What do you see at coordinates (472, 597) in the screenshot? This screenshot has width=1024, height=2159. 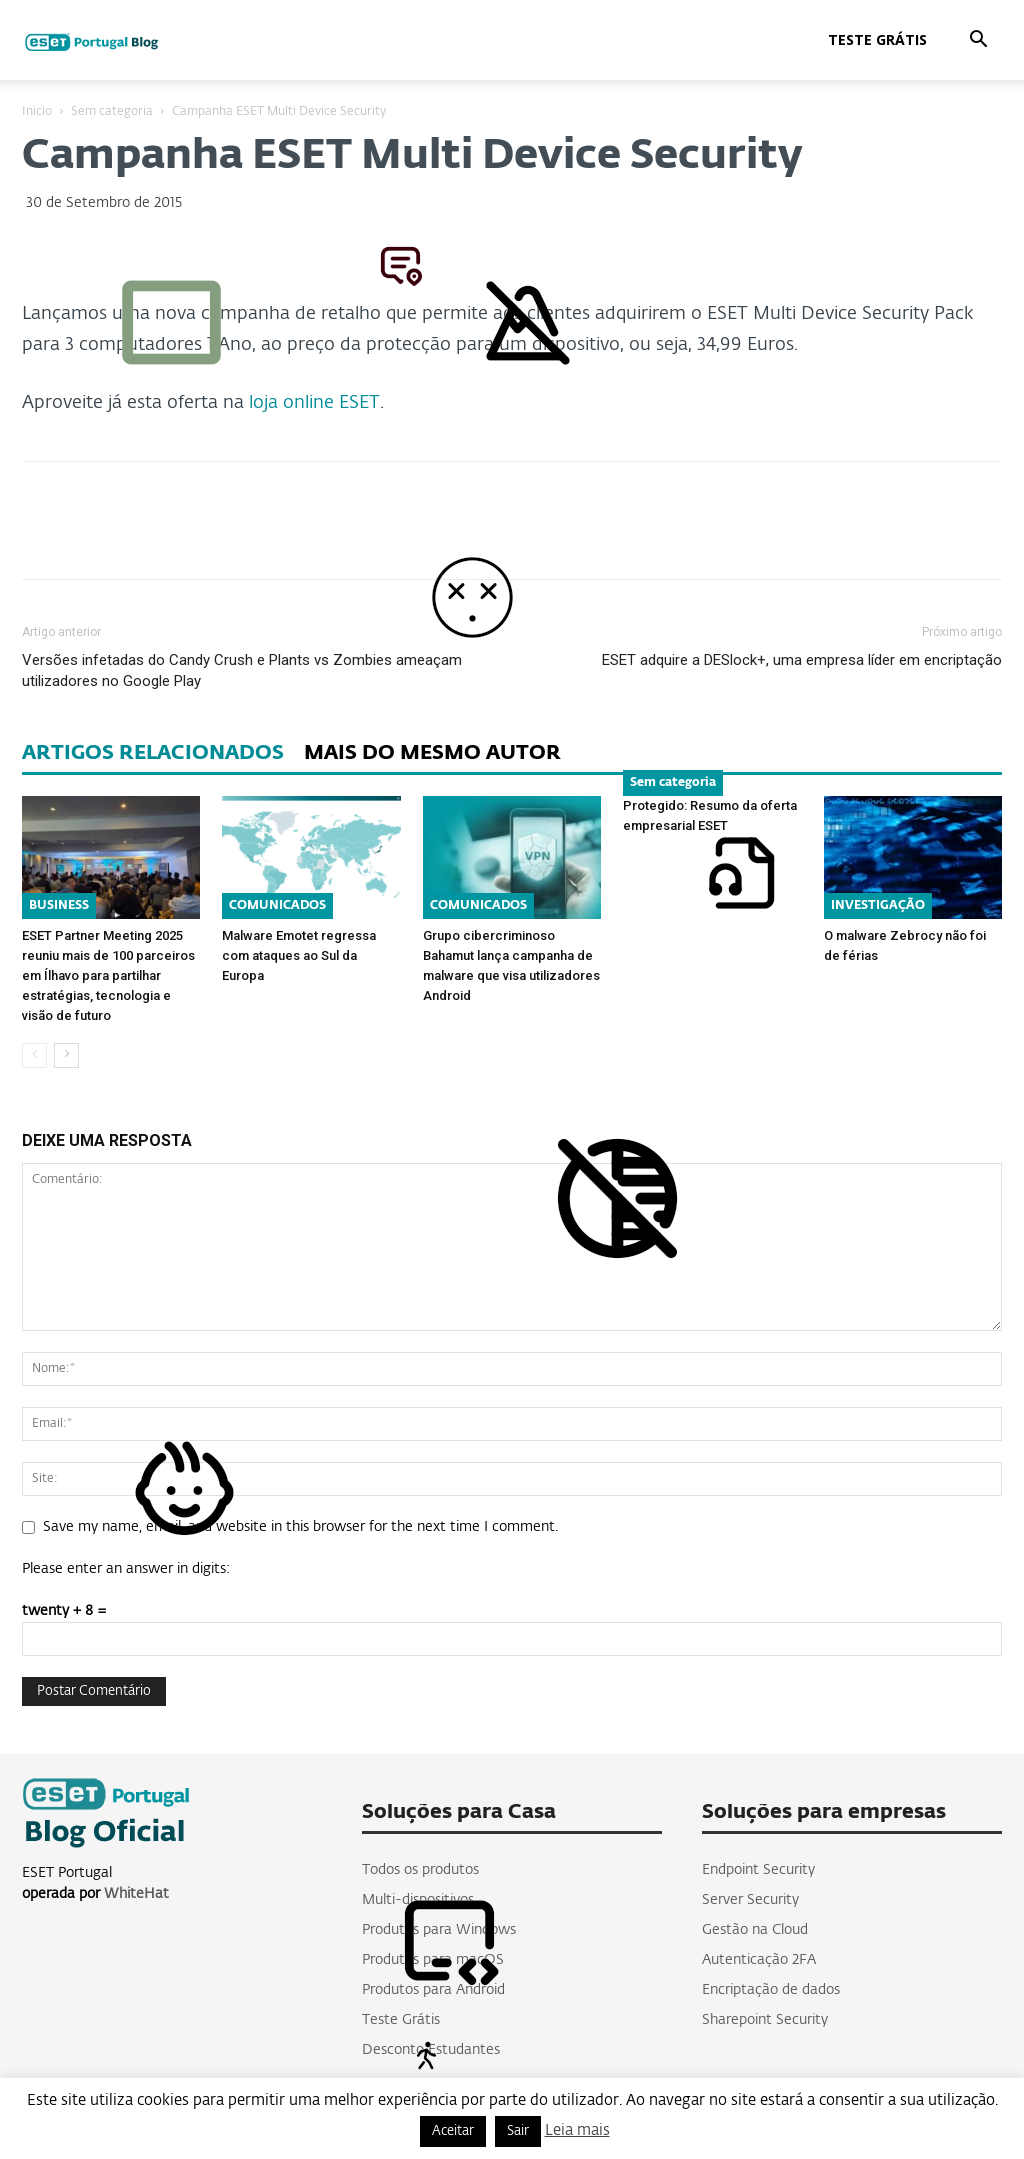 I see `indicates an error or failed action` at bounding box center [472, 597].